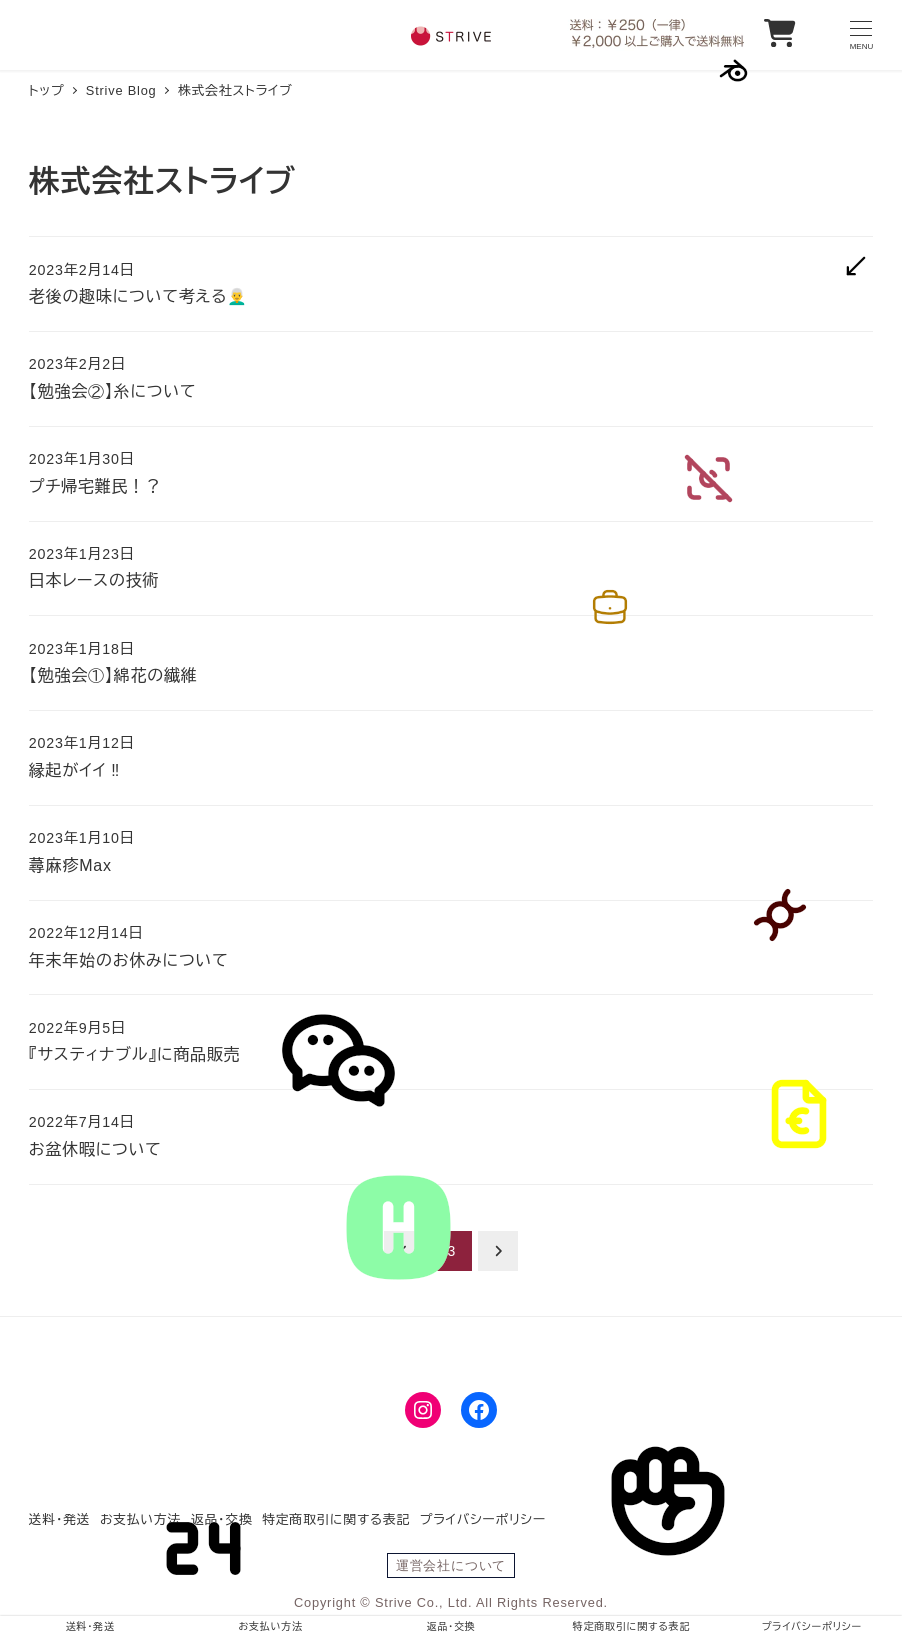 This screenshot has width=902, height=1638. What do you see at coordinates (203, 1548) in the screenshot?
I see `indicates 24-hour time format or availability` at bounding box center [203, 1548].